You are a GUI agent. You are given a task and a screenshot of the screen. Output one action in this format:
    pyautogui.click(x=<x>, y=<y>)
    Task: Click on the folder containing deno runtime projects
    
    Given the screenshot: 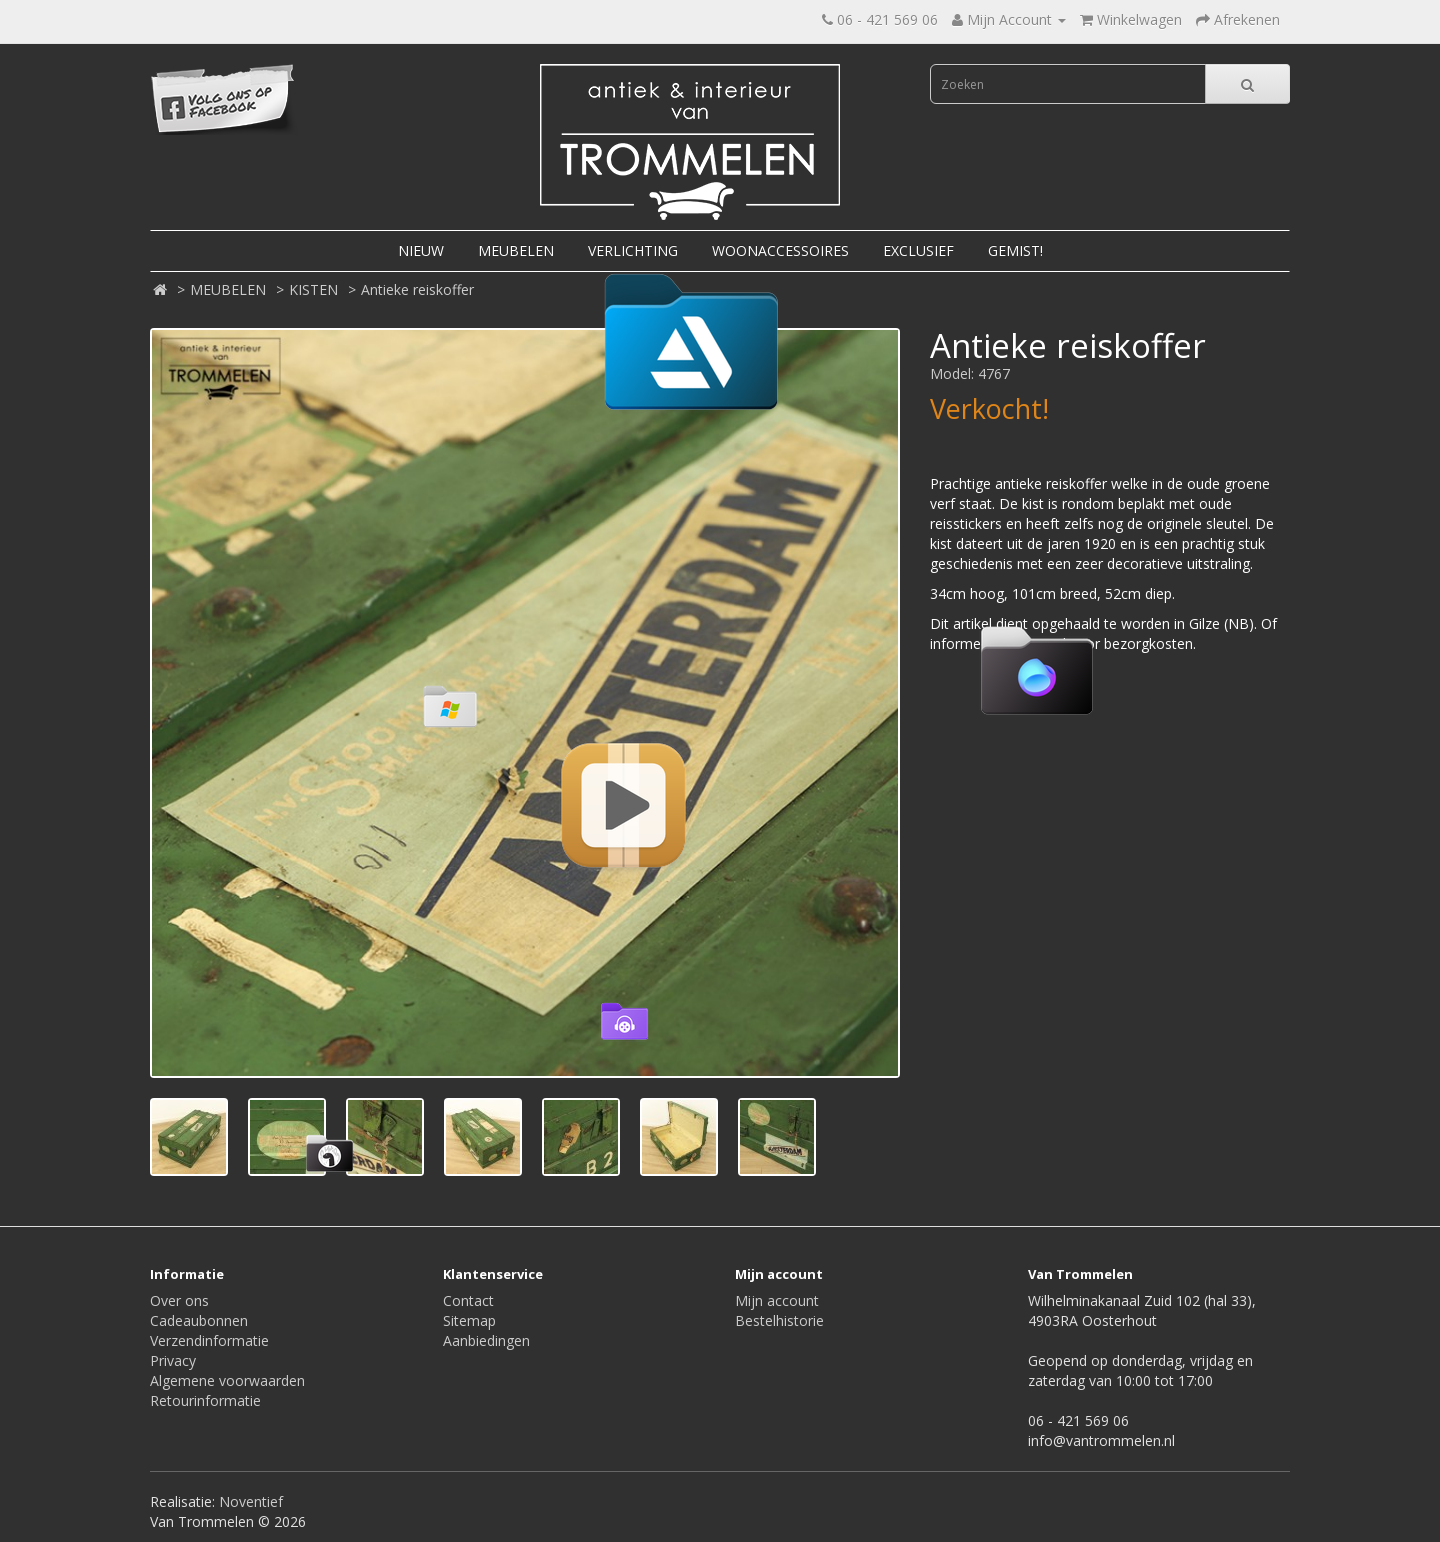 What is the action you would take?
    pyautogui.click(x=329, y=1154)
    